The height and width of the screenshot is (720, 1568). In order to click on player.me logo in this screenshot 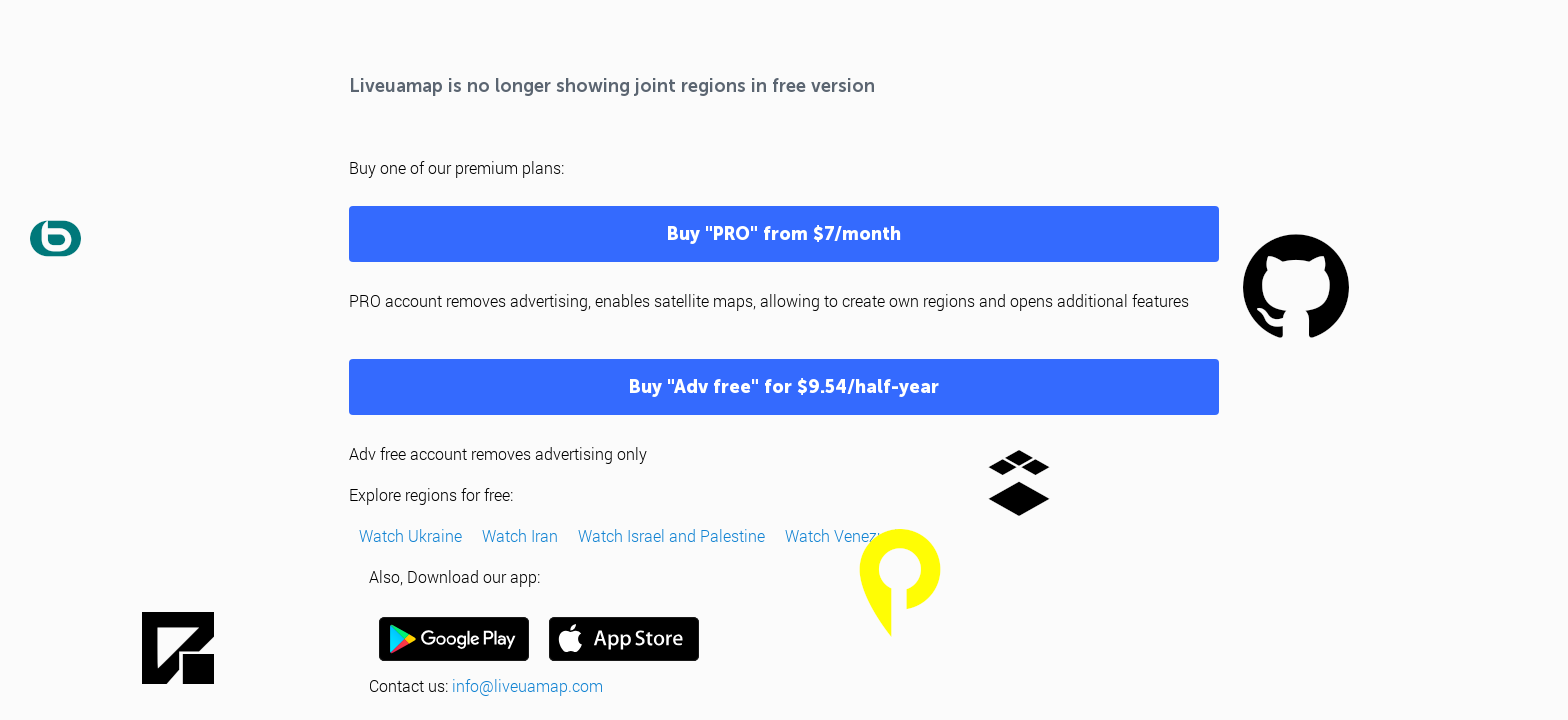, I will do `click(900, 583)`.